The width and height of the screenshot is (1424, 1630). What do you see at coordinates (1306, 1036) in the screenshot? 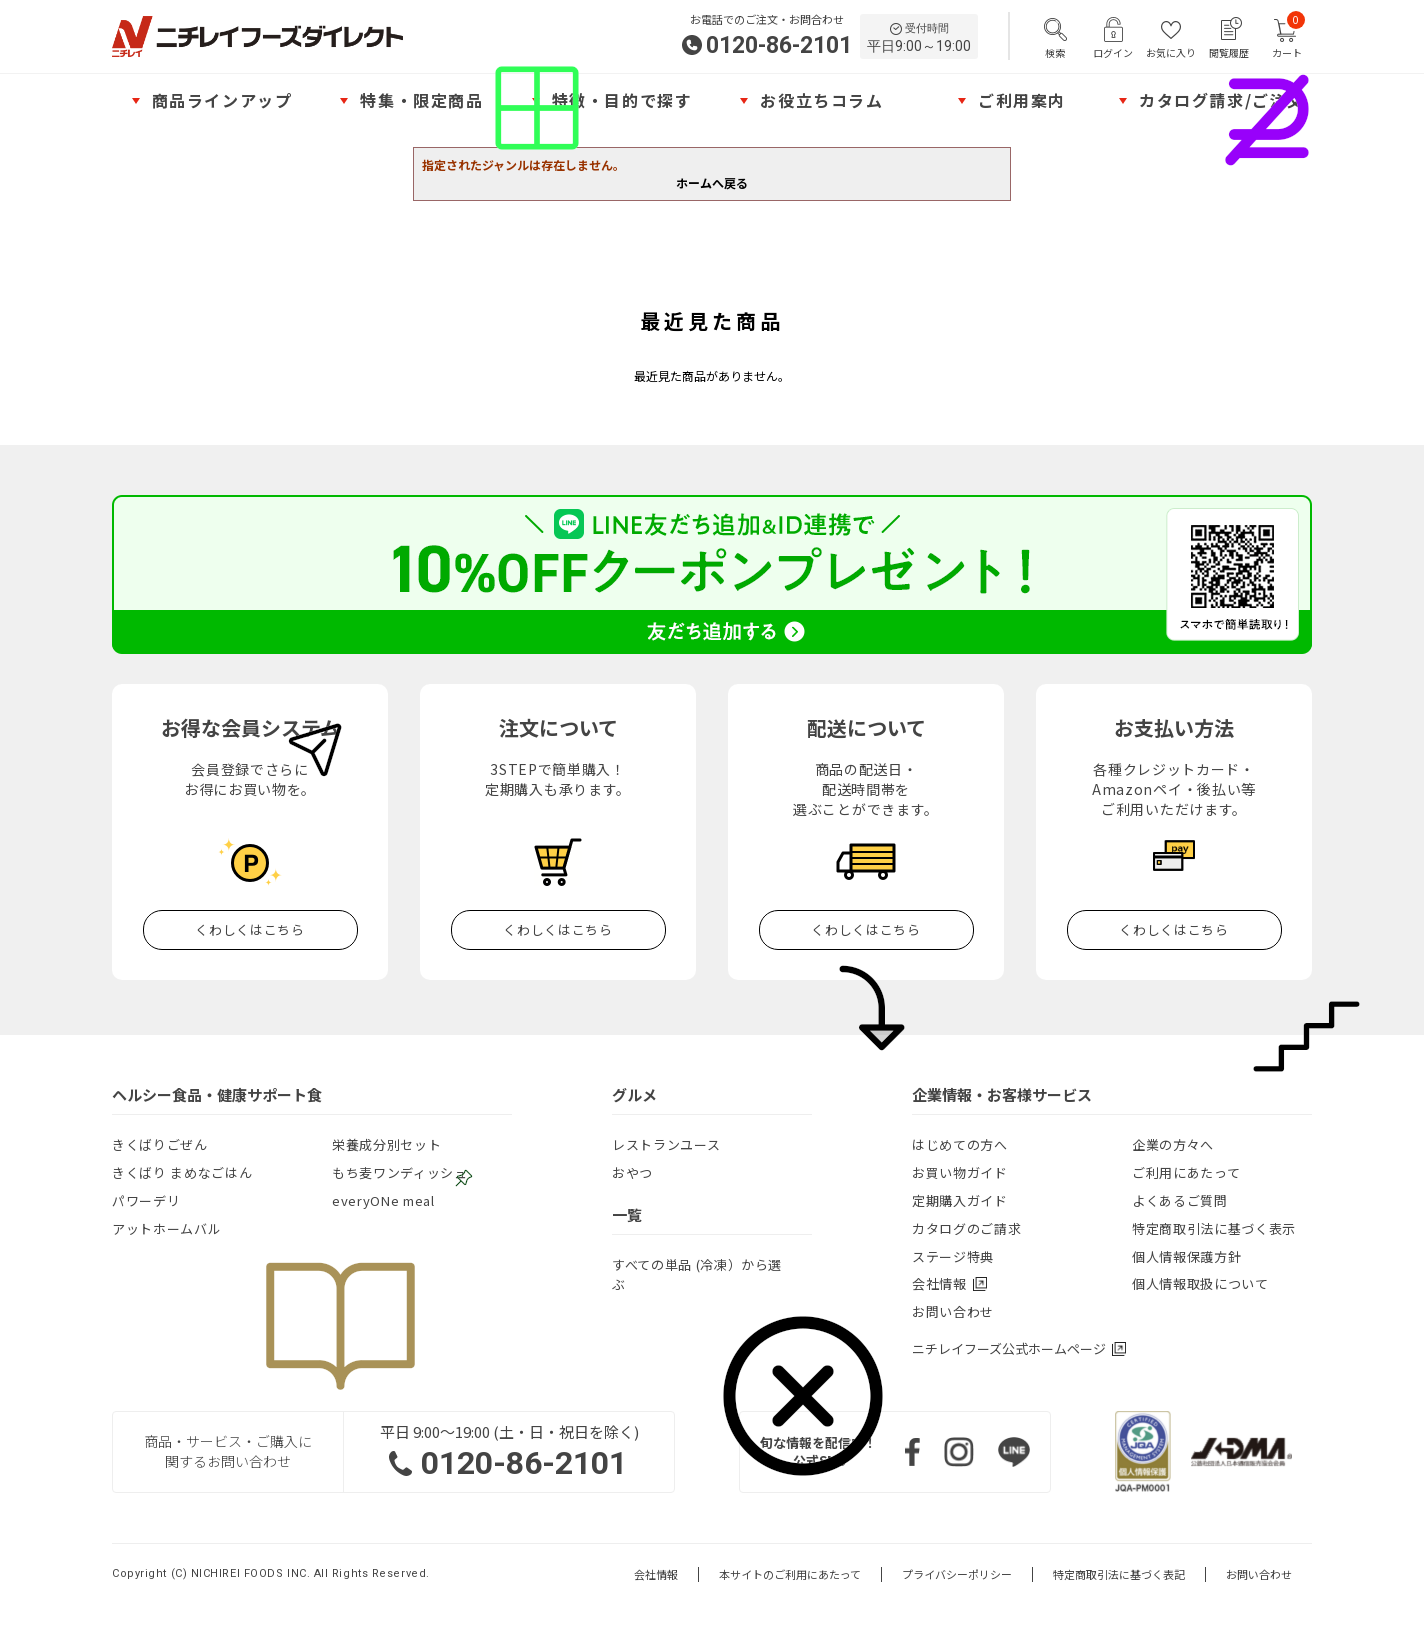
I see `indicates stairs or steps nearby` at bounding box center [1306, 1036].